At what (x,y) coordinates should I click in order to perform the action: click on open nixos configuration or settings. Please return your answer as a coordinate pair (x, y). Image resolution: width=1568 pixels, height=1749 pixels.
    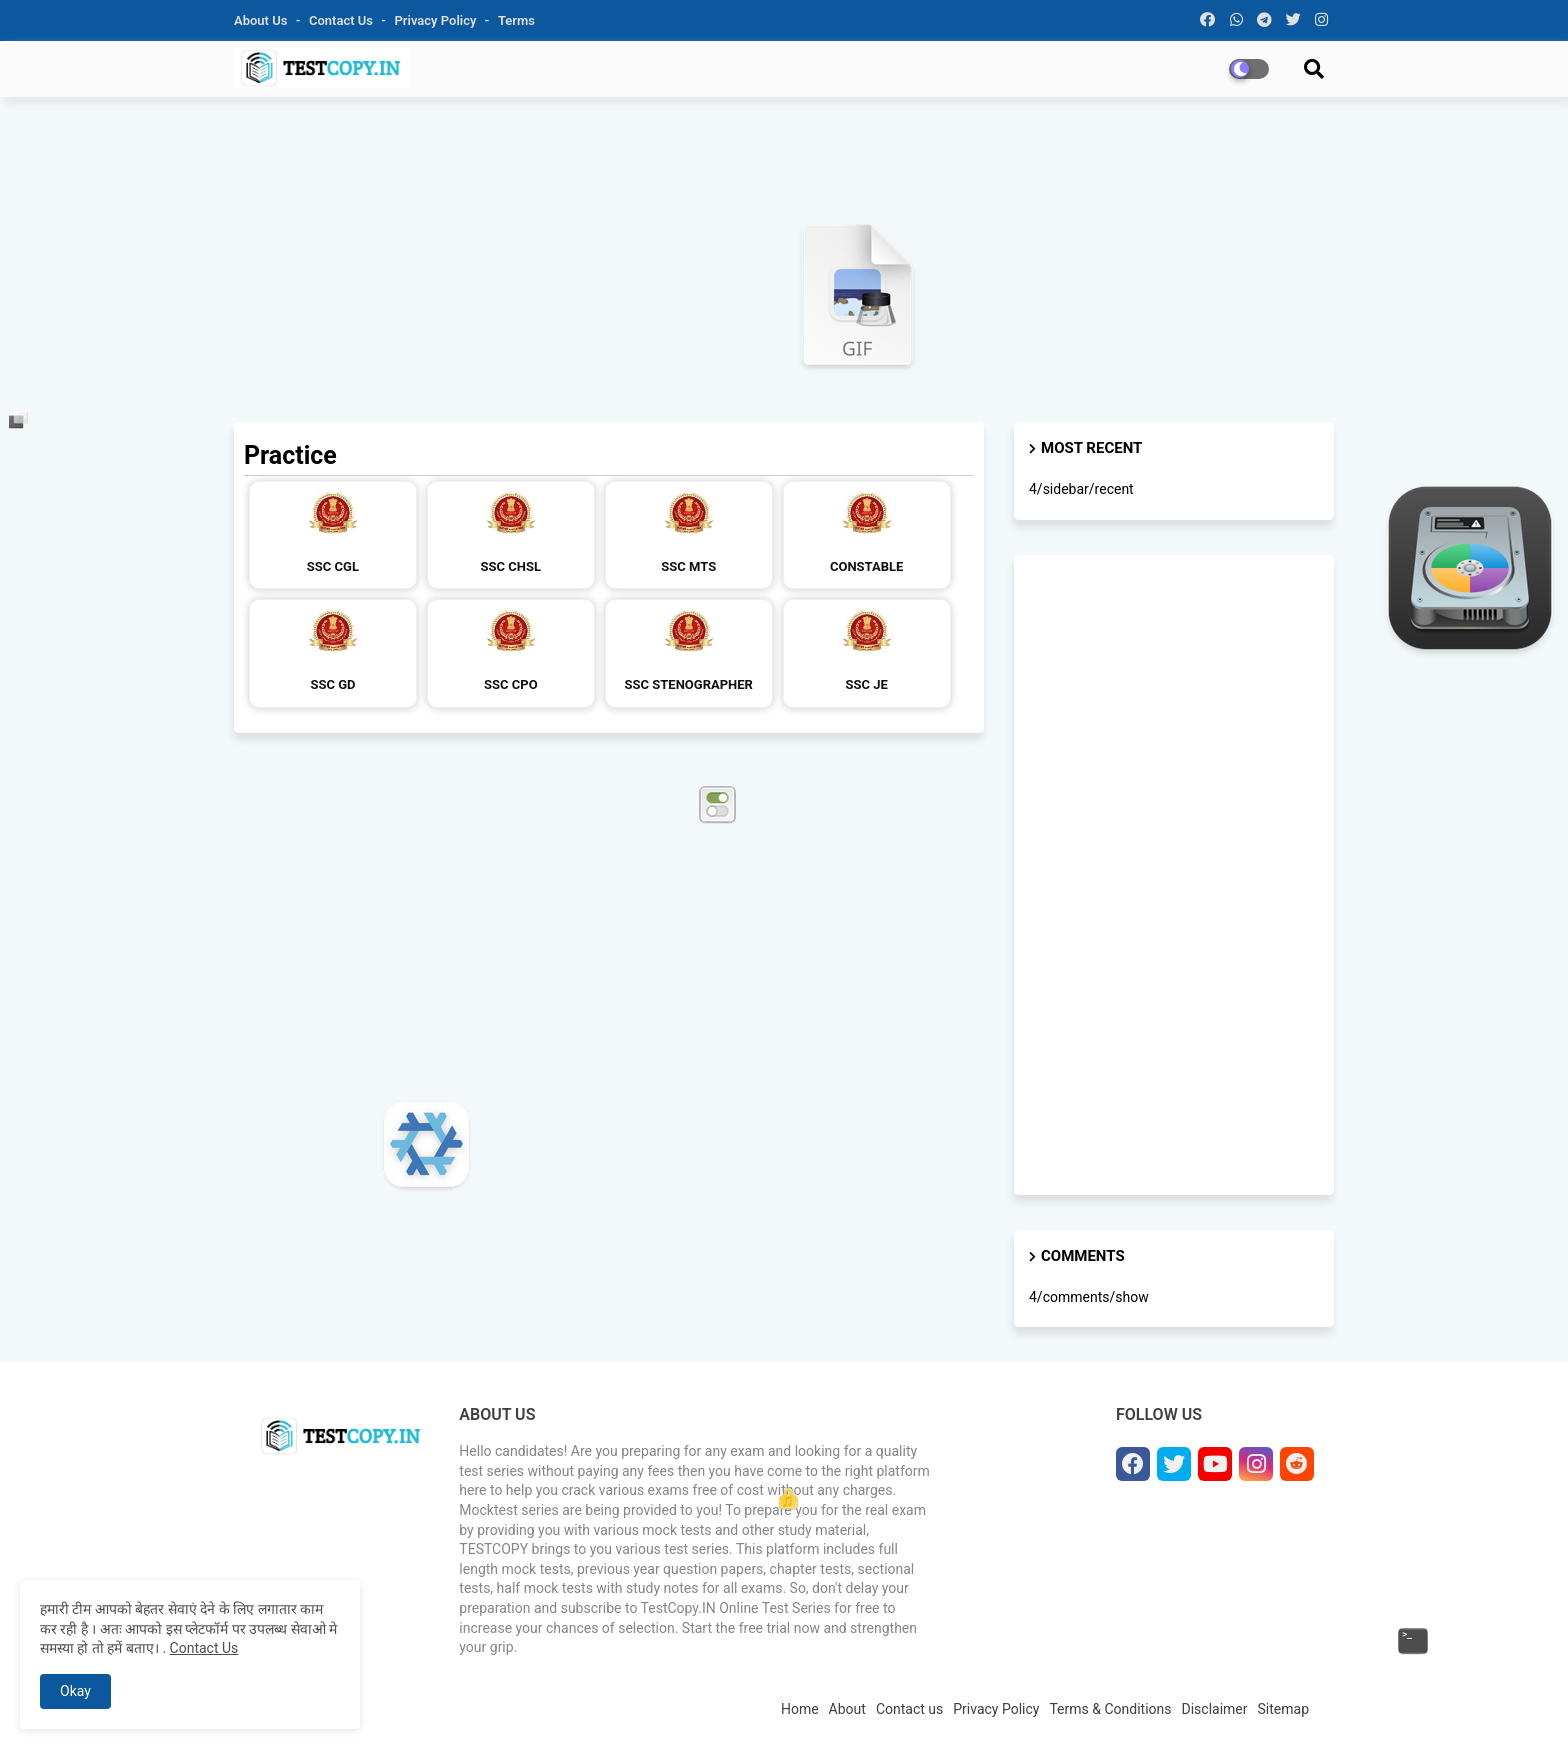
    Looking at the image, I should click on (426, 1144).